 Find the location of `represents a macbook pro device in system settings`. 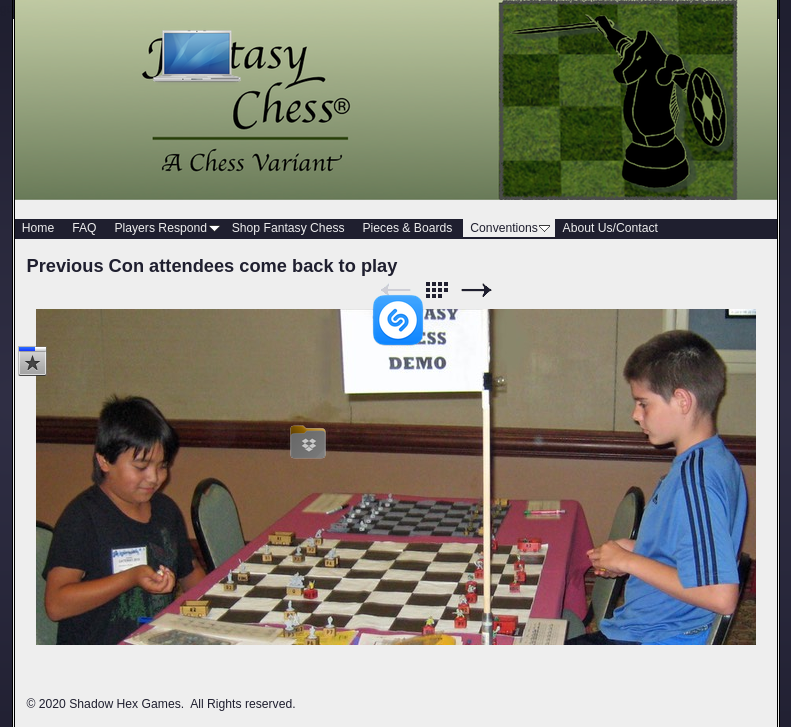

represents a macbook pro device in system settings is located at coordinates (197, 55).